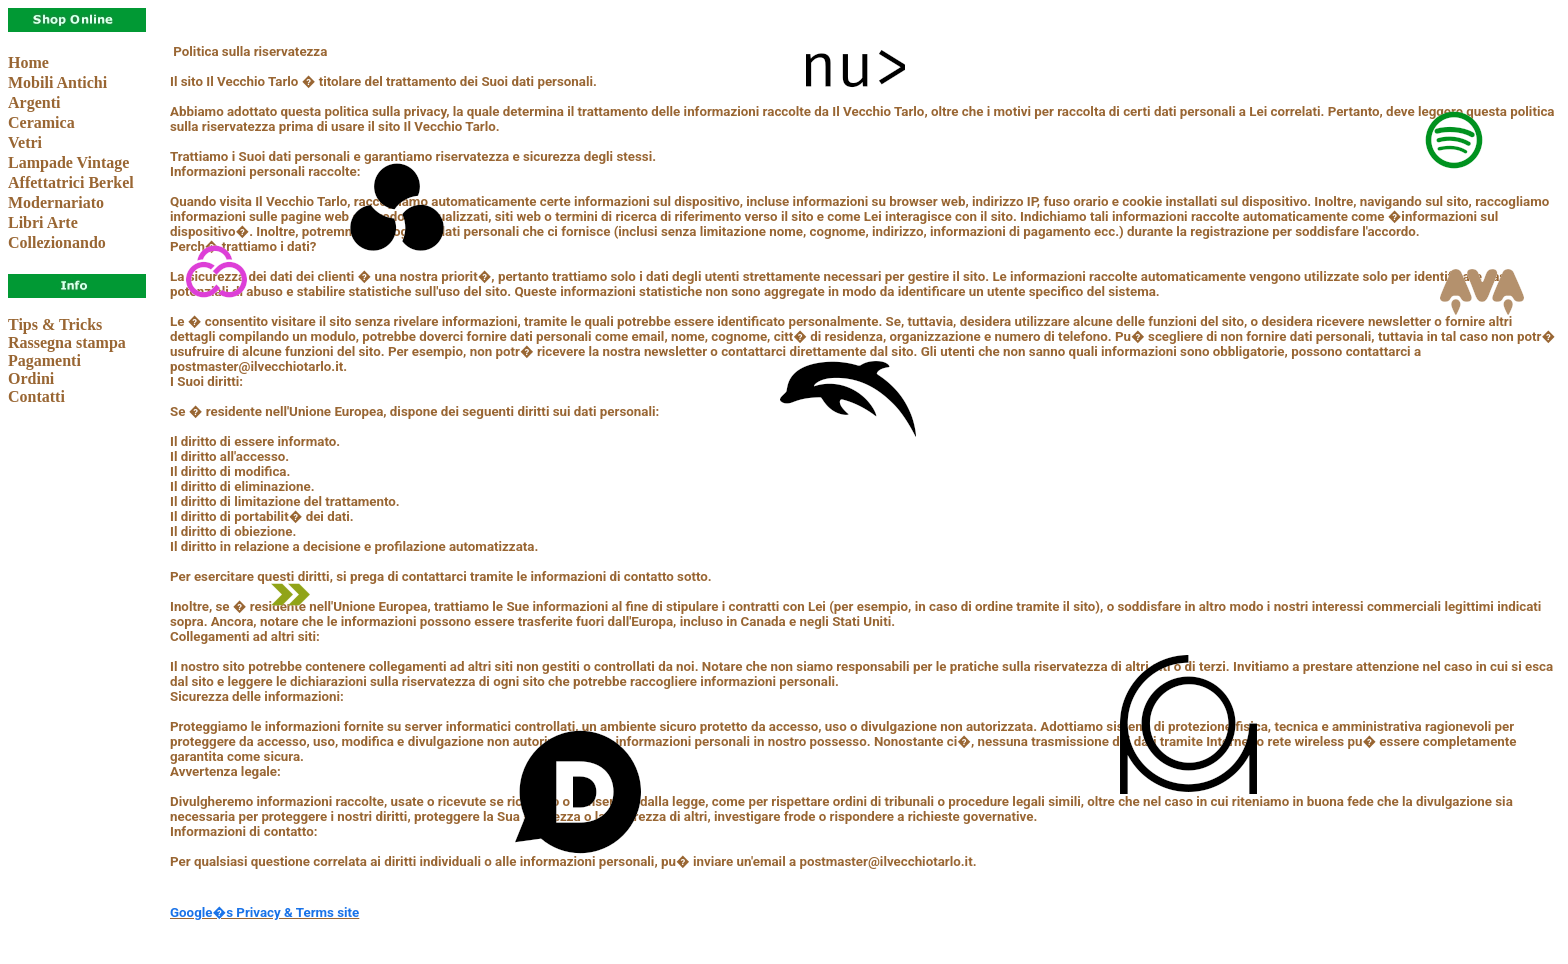  Describe the element at coordinates (855, 68) in the screenshot. I see `nushell application logo` at that location.